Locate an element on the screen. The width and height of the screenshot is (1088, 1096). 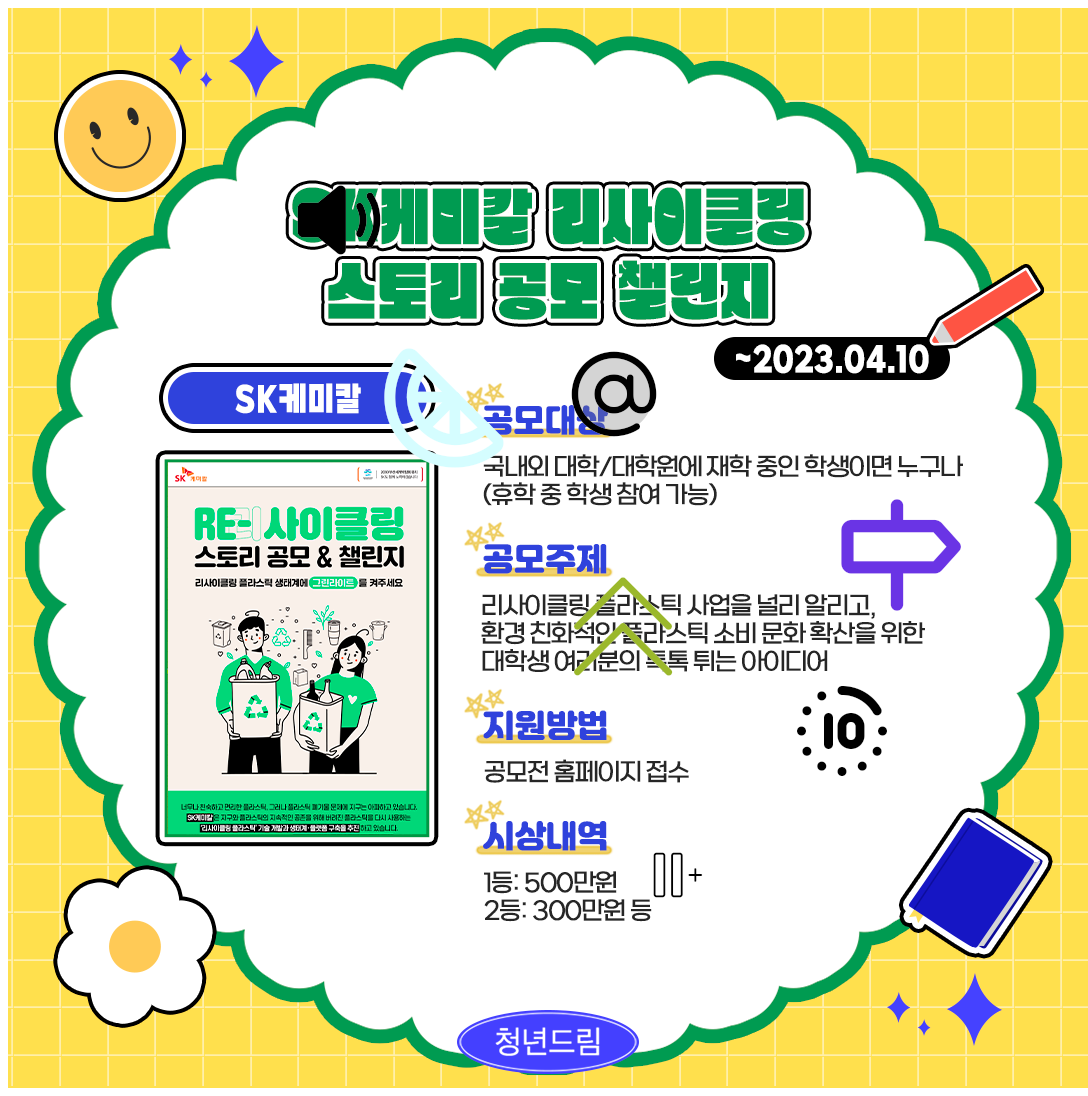
add a new column to the right is located at coordinates (674, 875).